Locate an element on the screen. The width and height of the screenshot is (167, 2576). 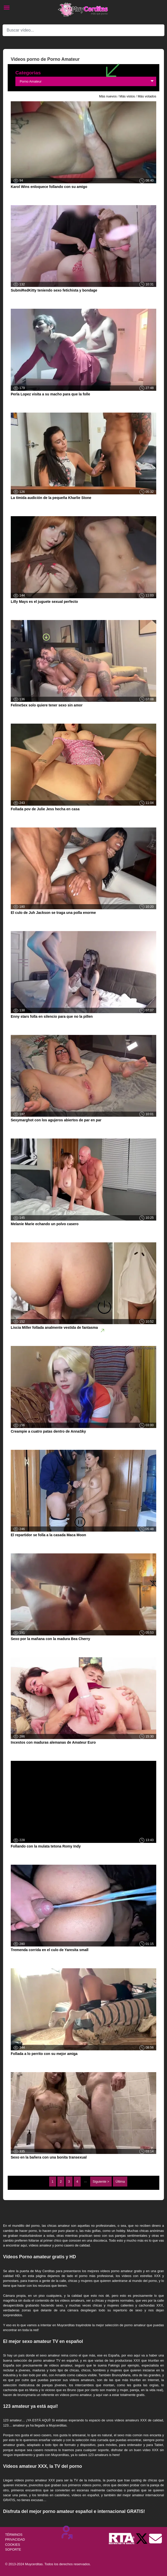
pause media playback is located at coordinates (80, 1522).